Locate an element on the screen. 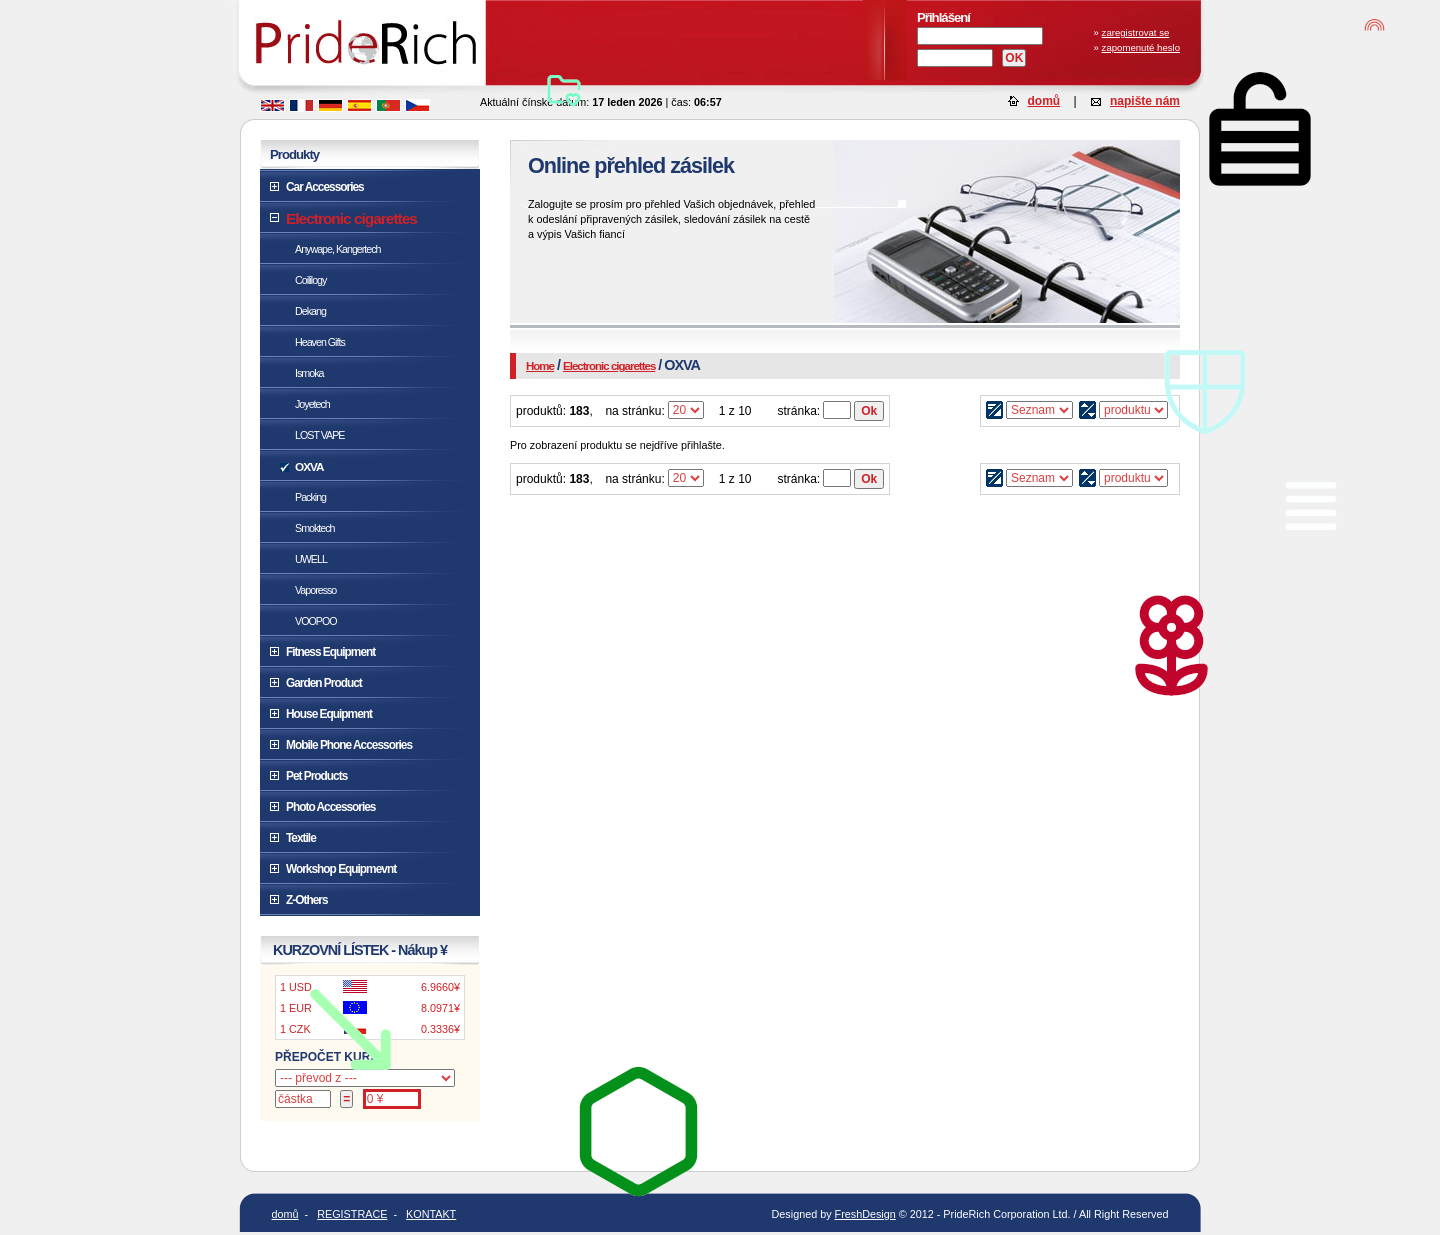  indicates LGBTQ+ or pride-related content is located at coordinates (1374, 25).